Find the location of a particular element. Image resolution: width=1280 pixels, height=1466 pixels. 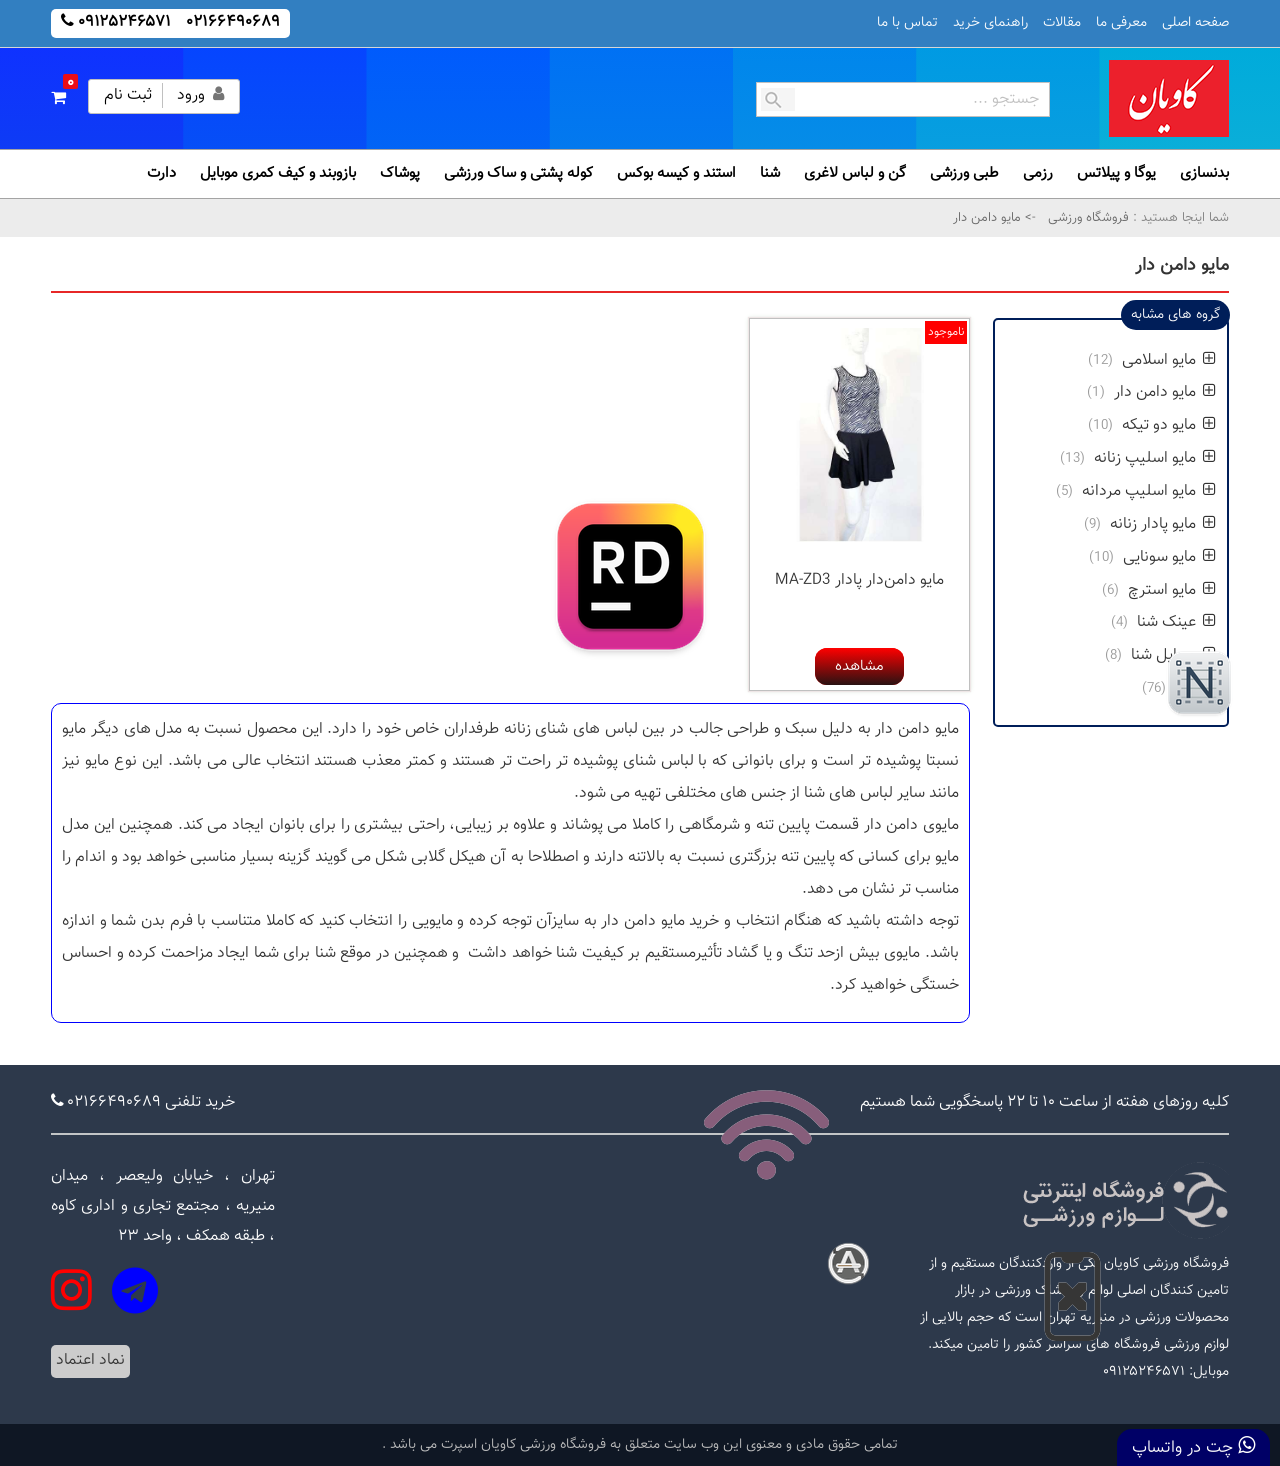

open the software update application is located at coordinates (848, 1263).